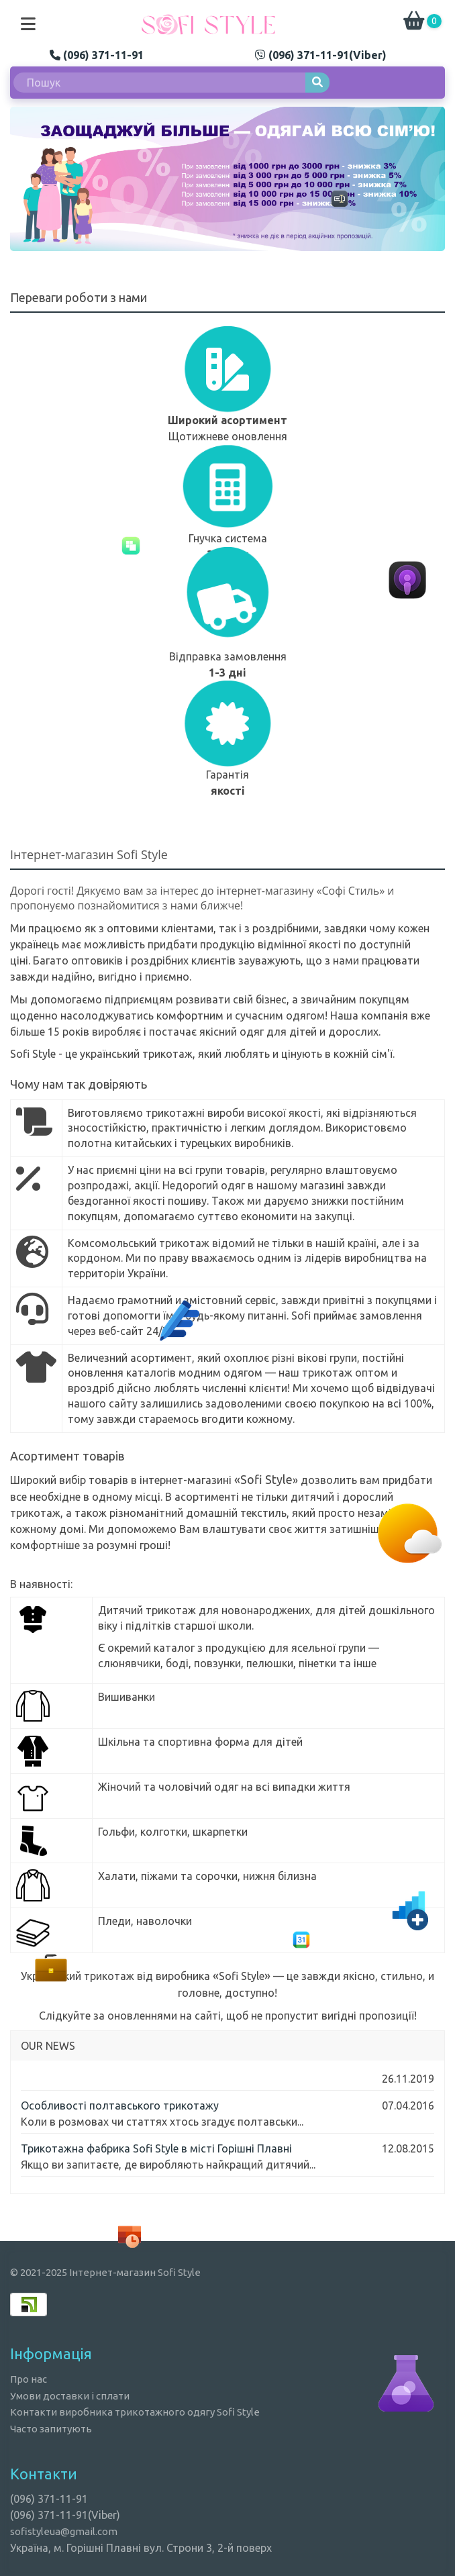 This screenshot has width=455, height=2576. What do you see at coordinates (51, 1968) in the screenshot?
I see `access work or business files` at bounding box center [51, 1968].